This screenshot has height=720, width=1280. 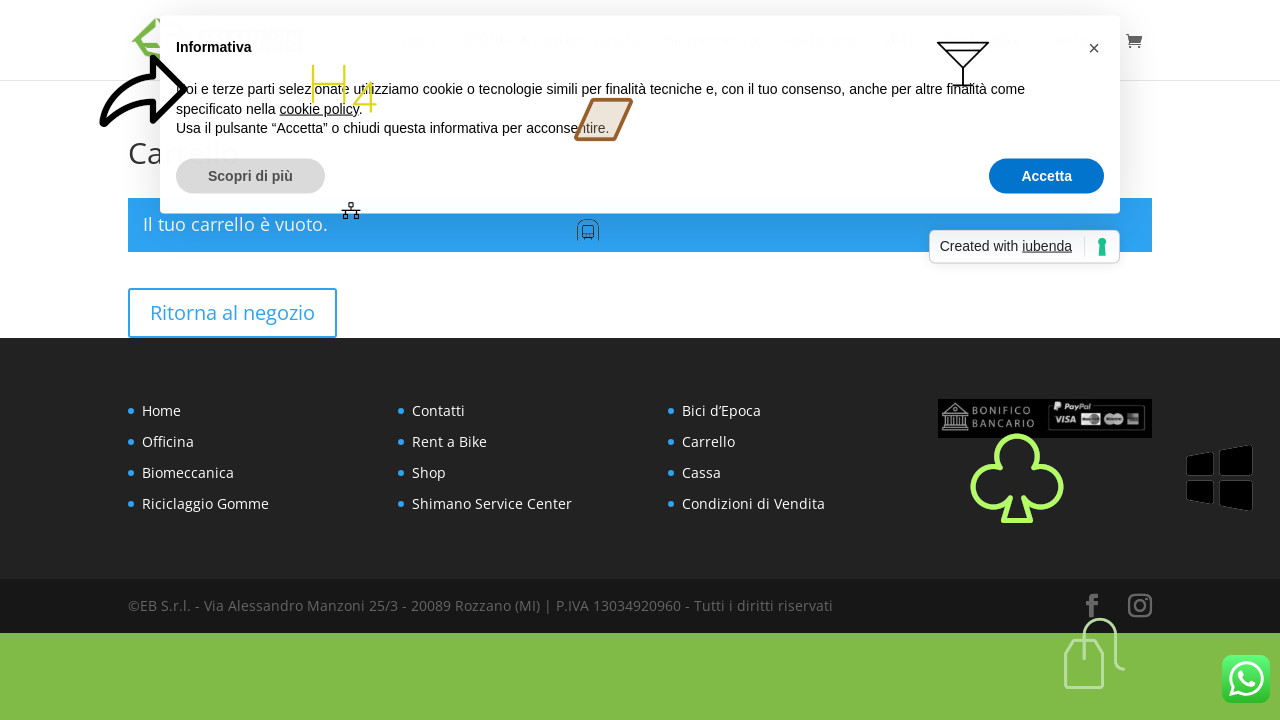 I want to click on browse tea or hot beverage options, so click(x=1092, y=656).